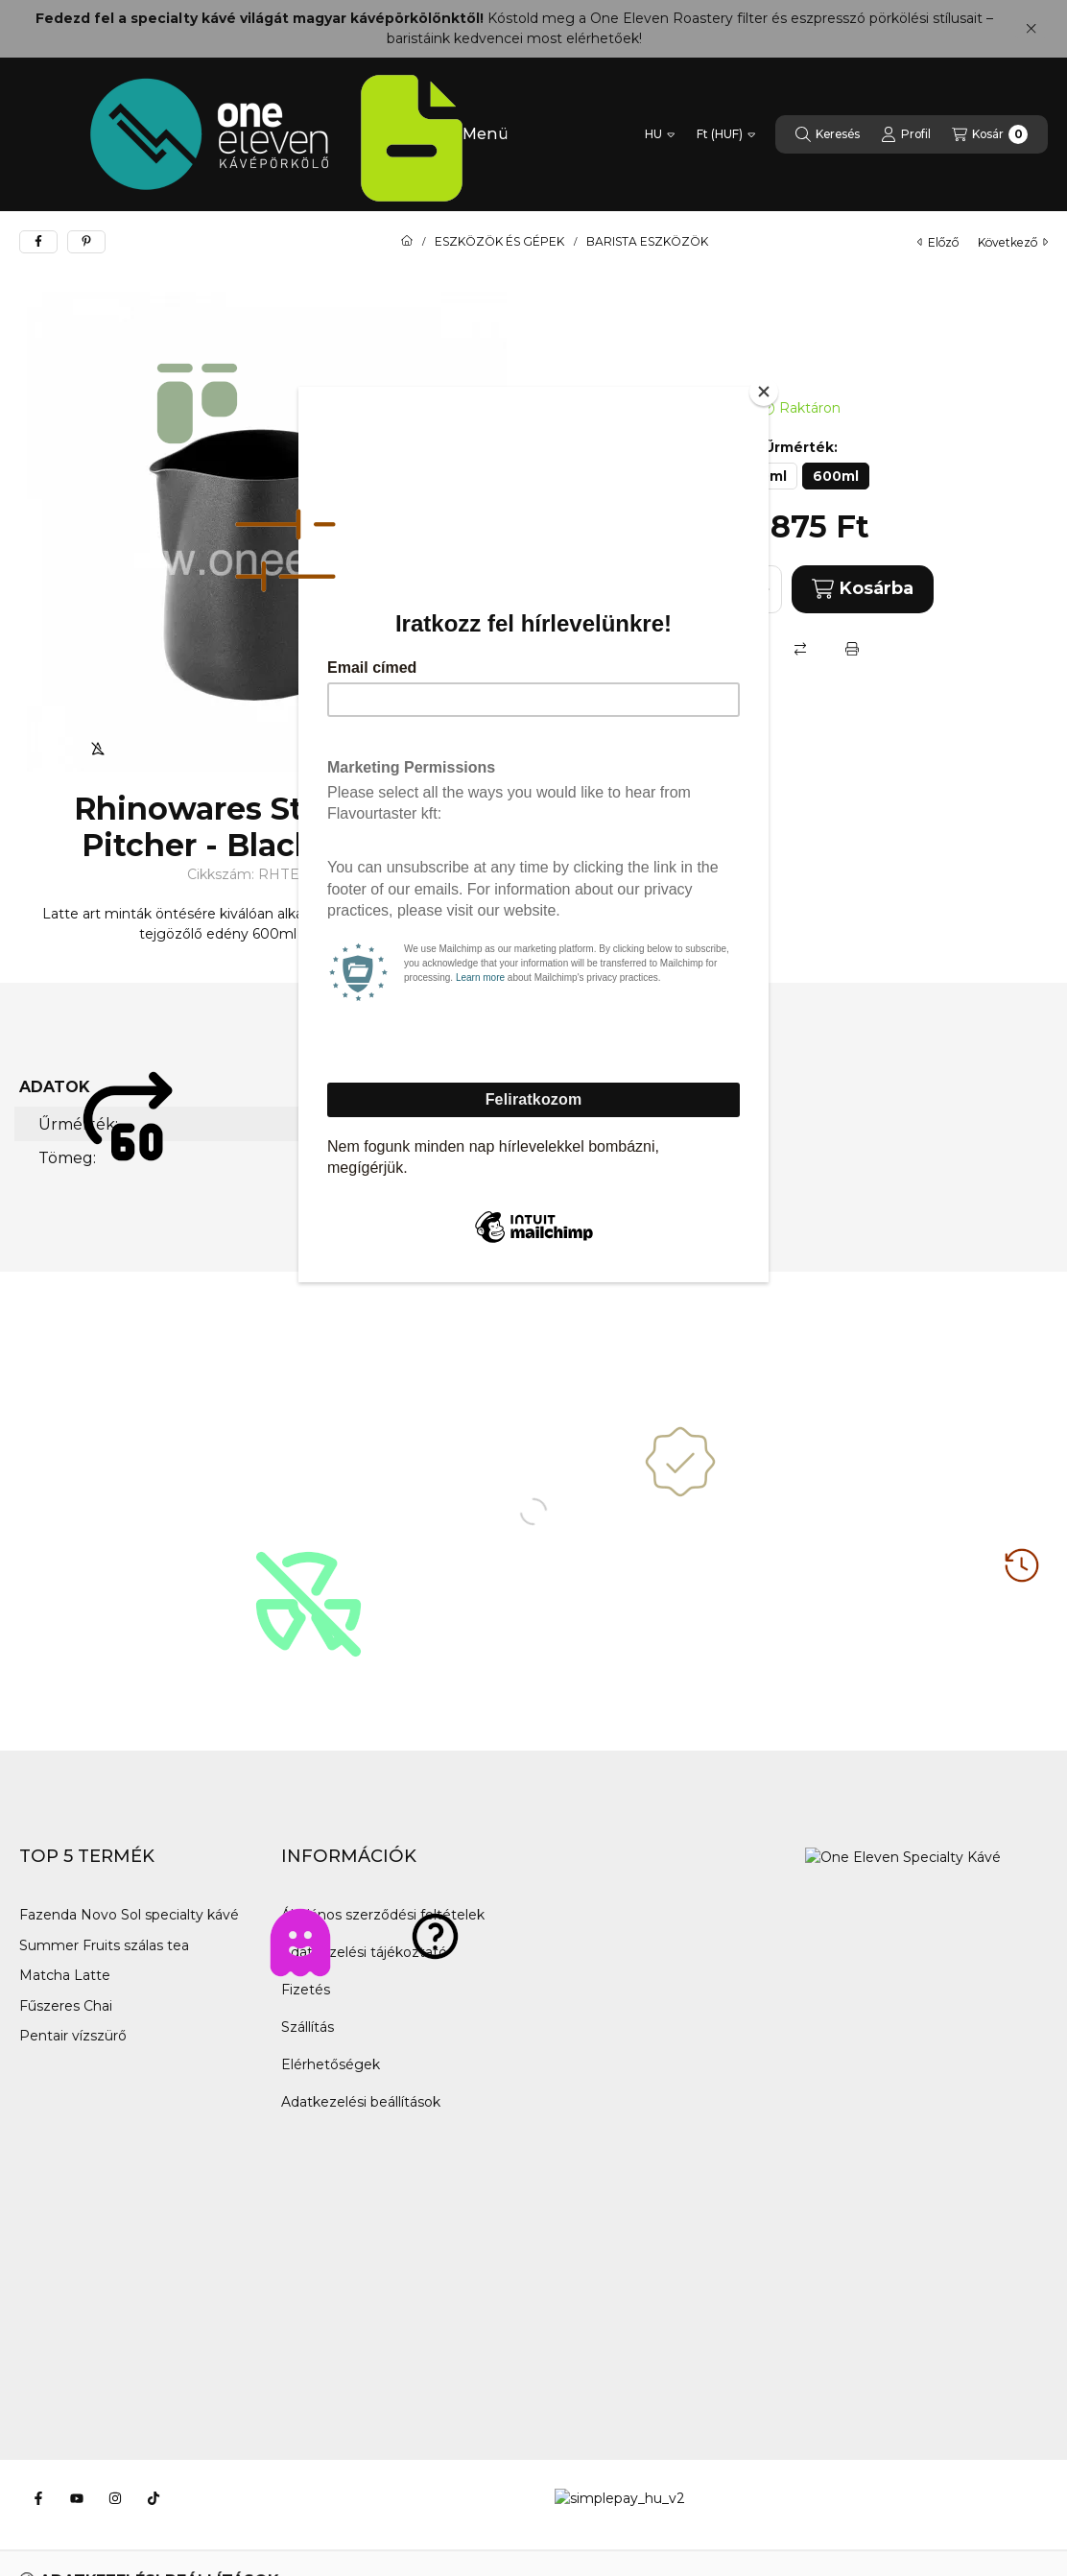  I want to click on adjust settings or preferences, so click(285, 550).